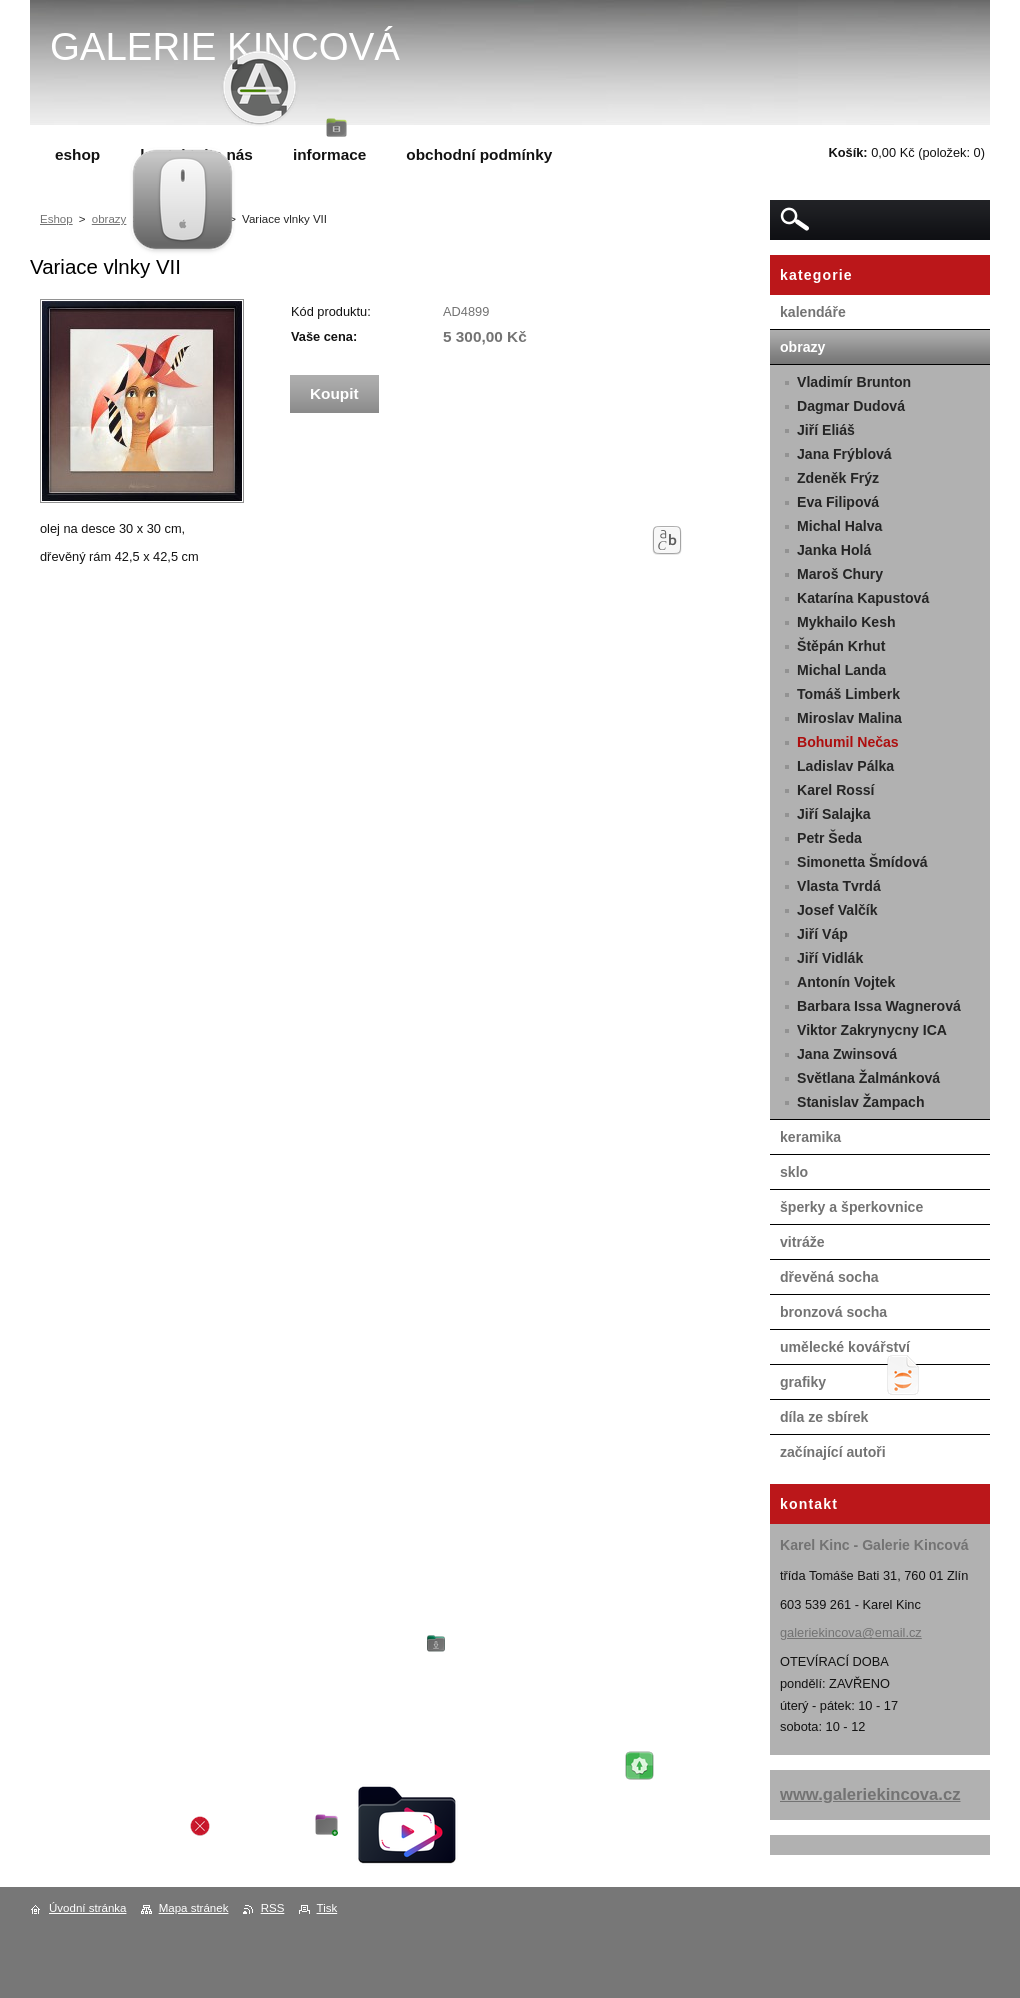 The height and width of the screenshot is (1998, 1020). I want to click on open your videos folder, so click(336, 127).